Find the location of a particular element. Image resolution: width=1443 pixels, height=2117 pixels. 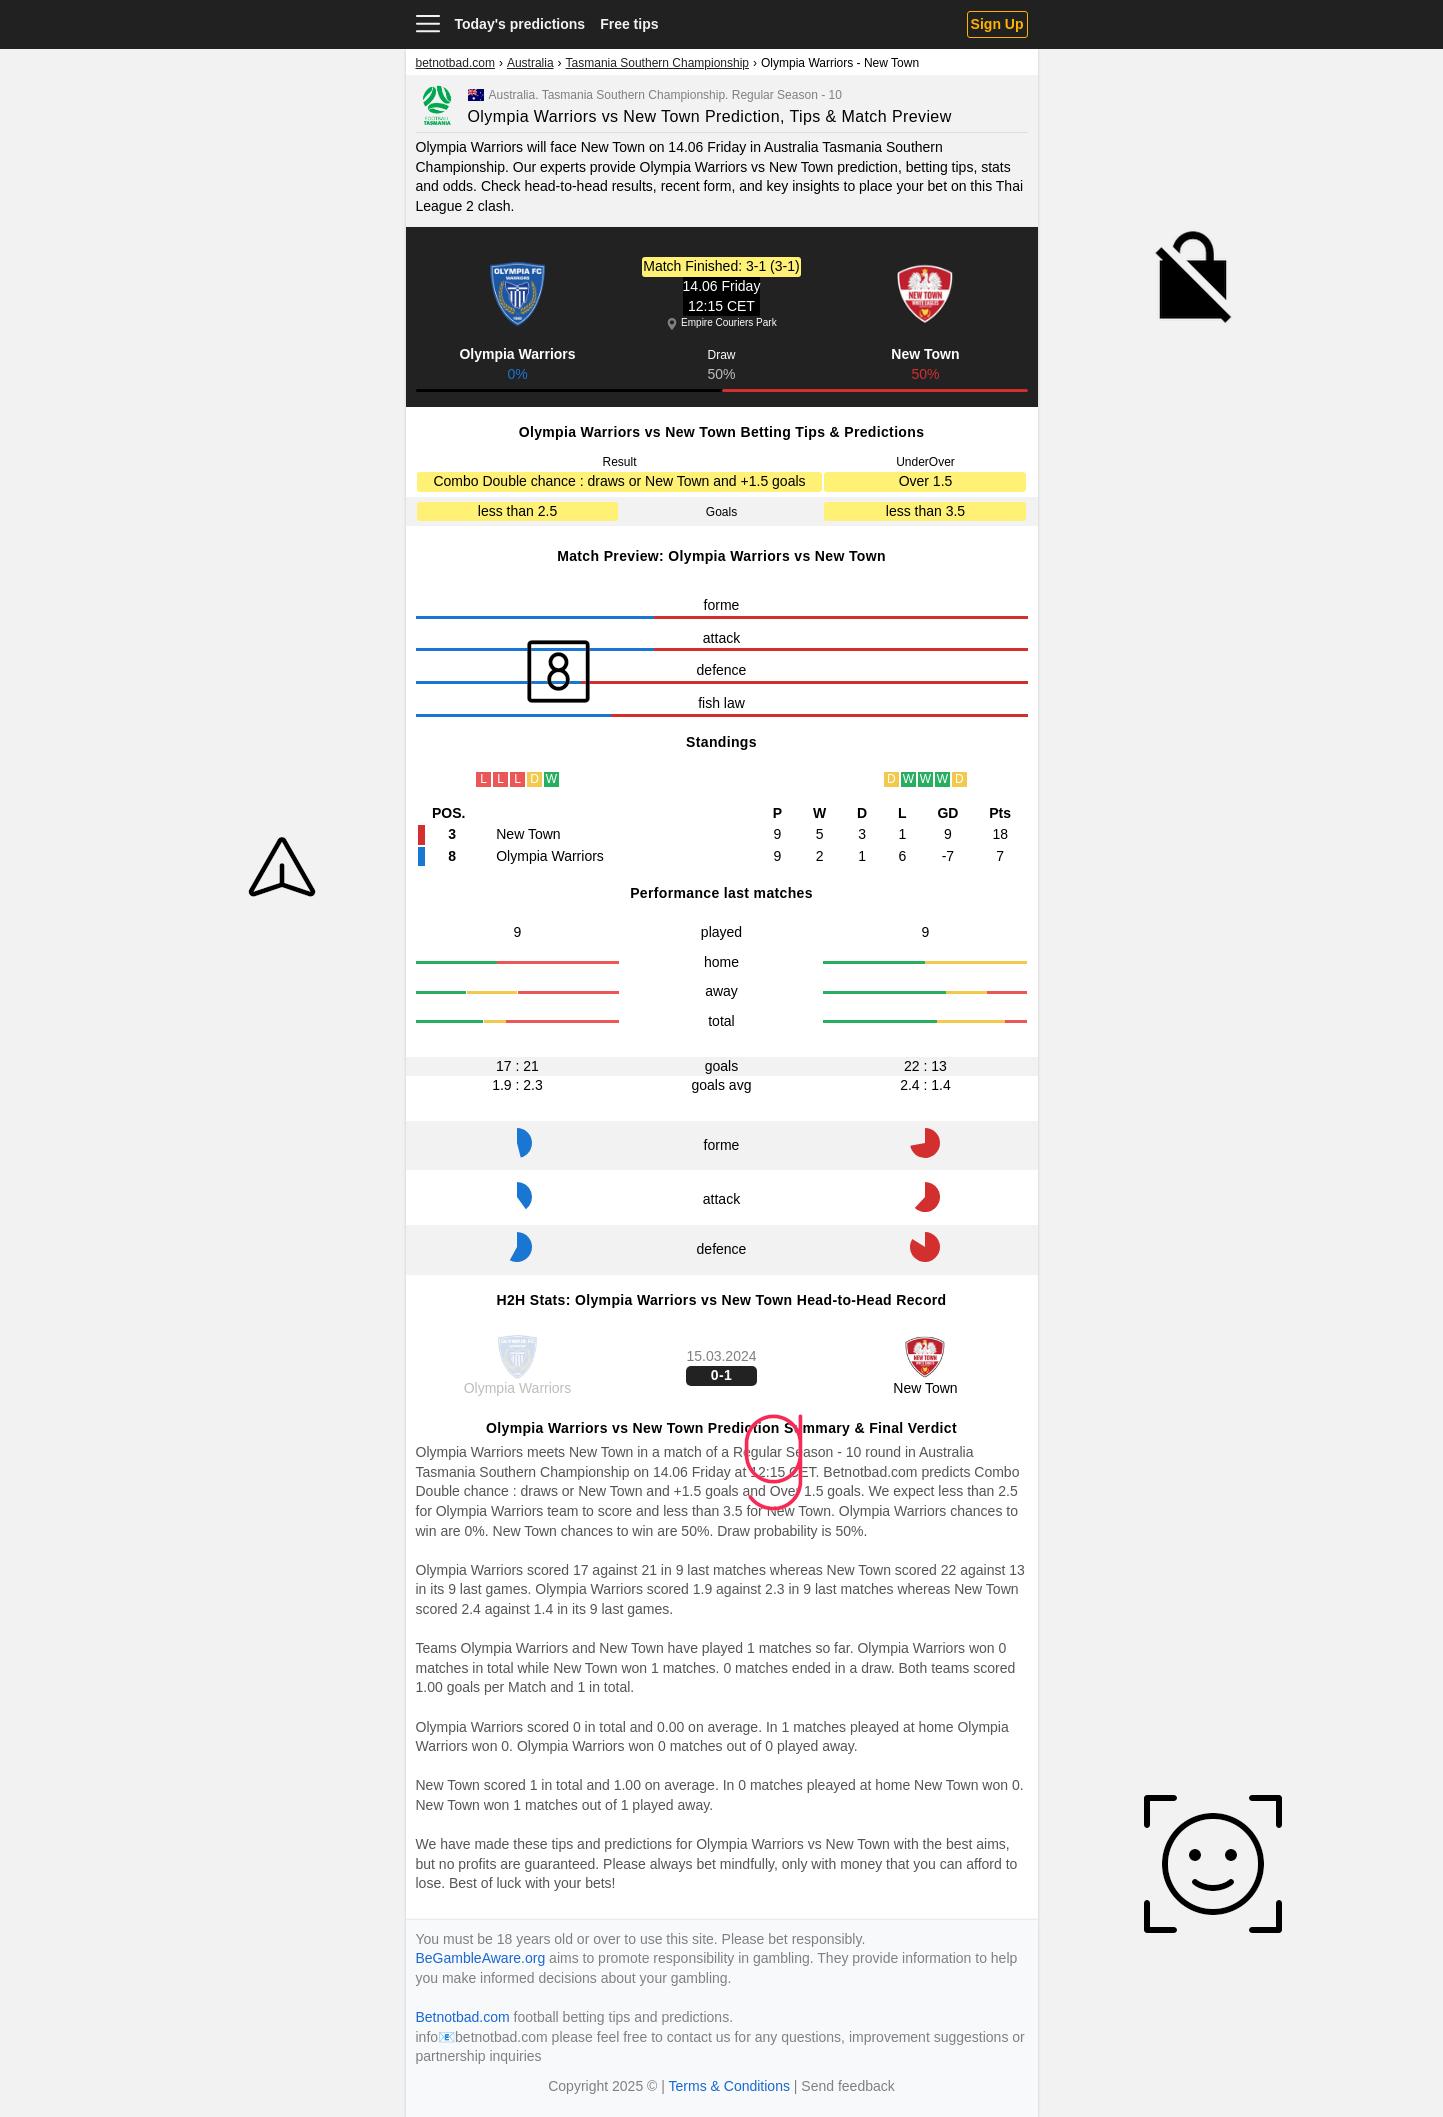

open Goodreads app is located at coordinates (773, 1462).